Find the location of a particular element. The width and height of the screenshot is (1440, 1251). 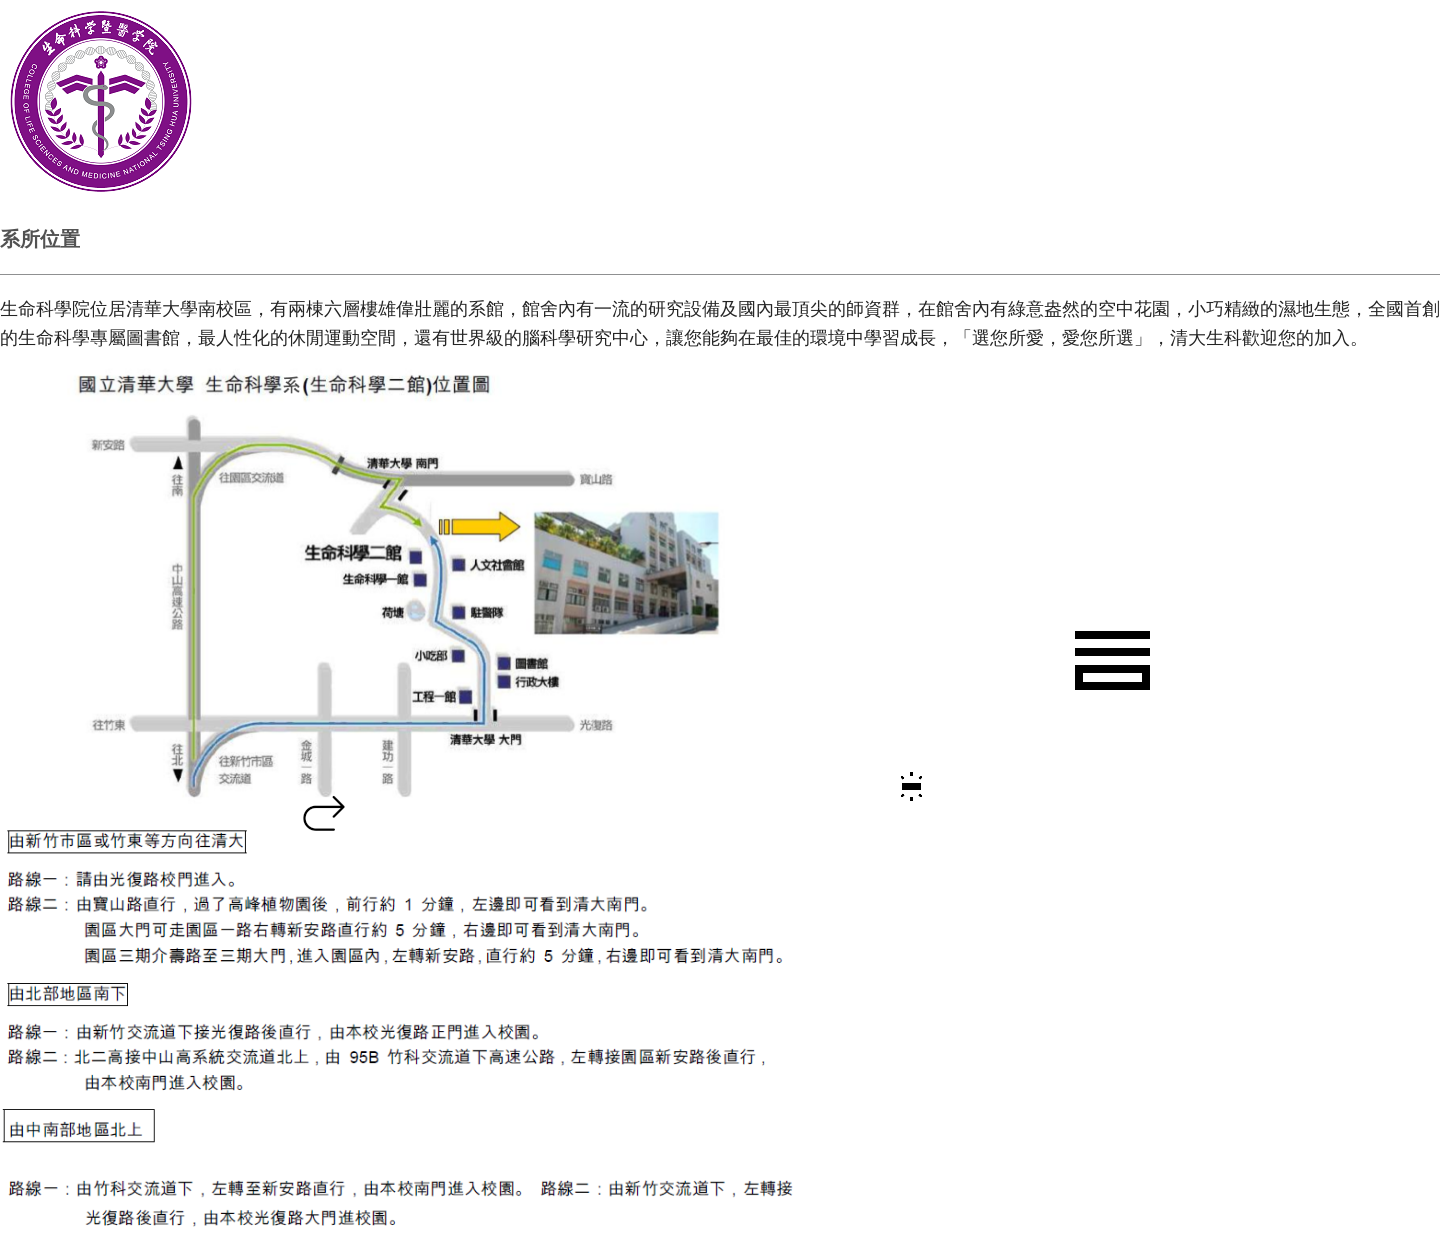

redo or repeat the last action is located at coordinates (324, 815).